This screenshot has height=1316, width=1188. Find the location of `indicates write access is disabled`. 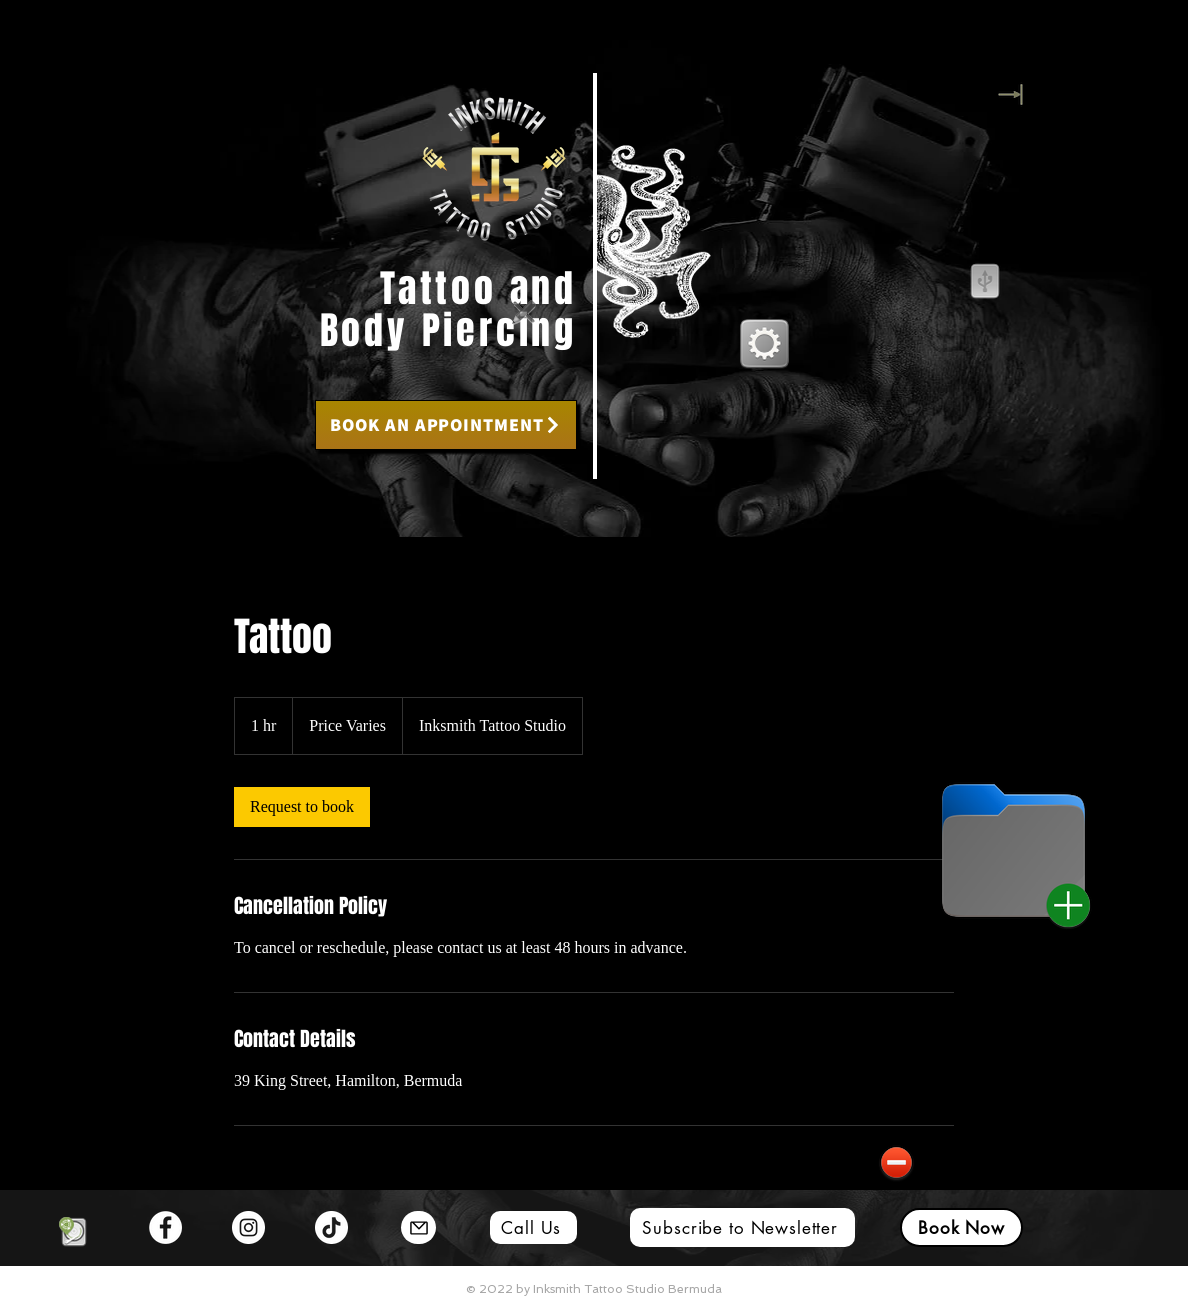

indicates write access is disabled is located at coordinates (524, 312).